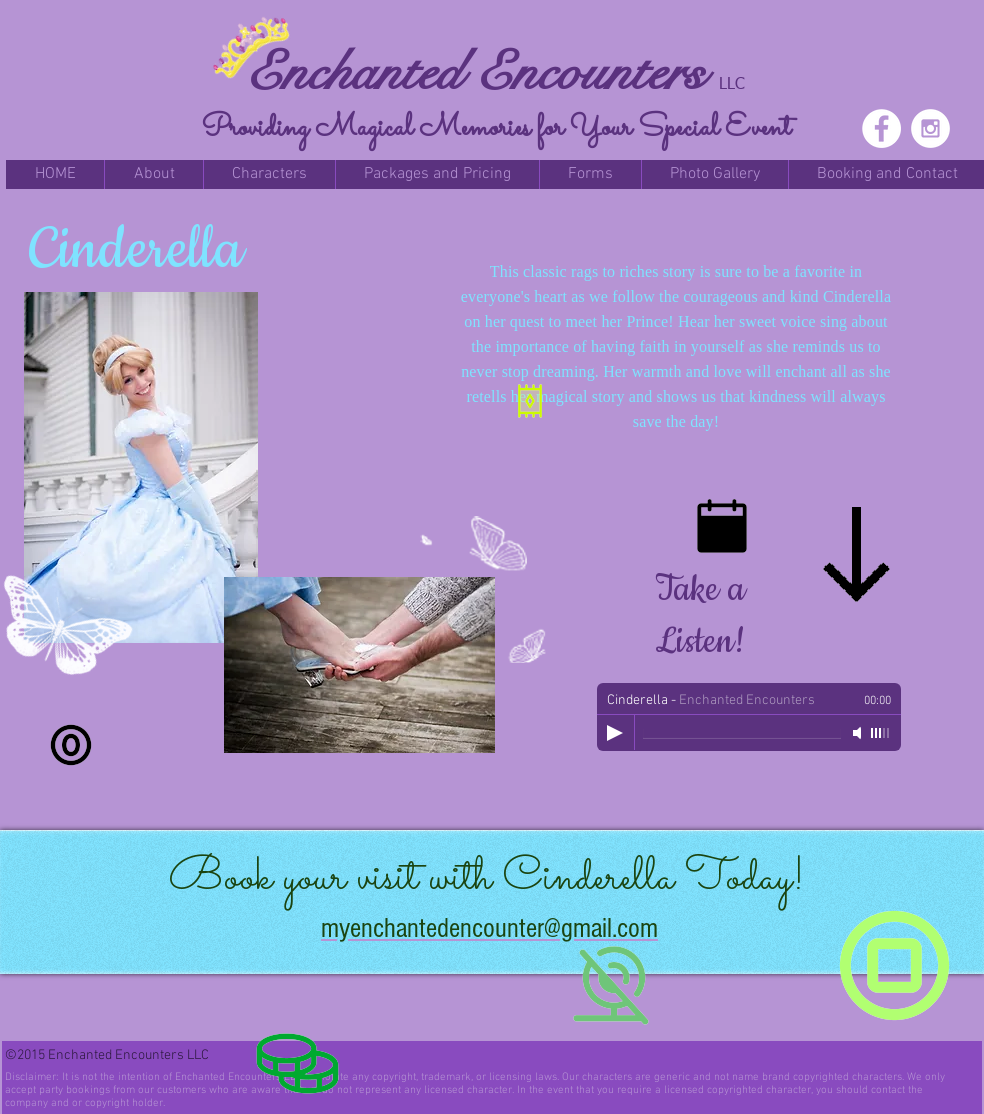 This screenshot has height=1114, width=984. What do you see at coordinates (297, 1063) in the screenshot?
I see `view your coin balance or currency` at bounding box center [297, 1063].